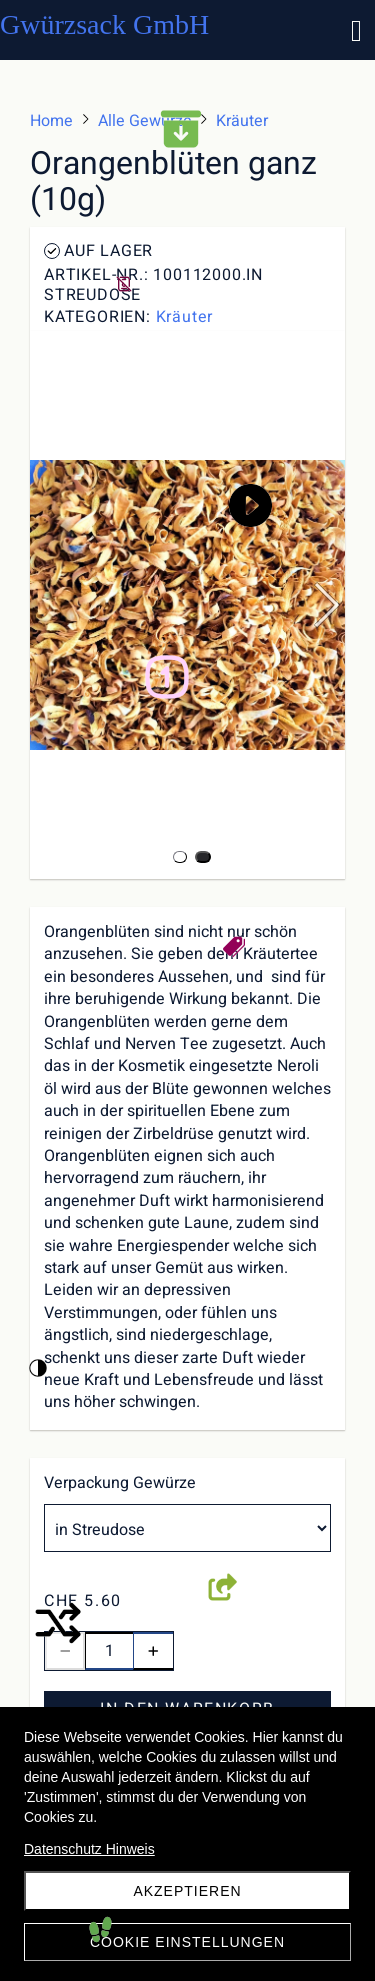  I want to click on indicates the first item or step in a sequence, so click(167, 677).